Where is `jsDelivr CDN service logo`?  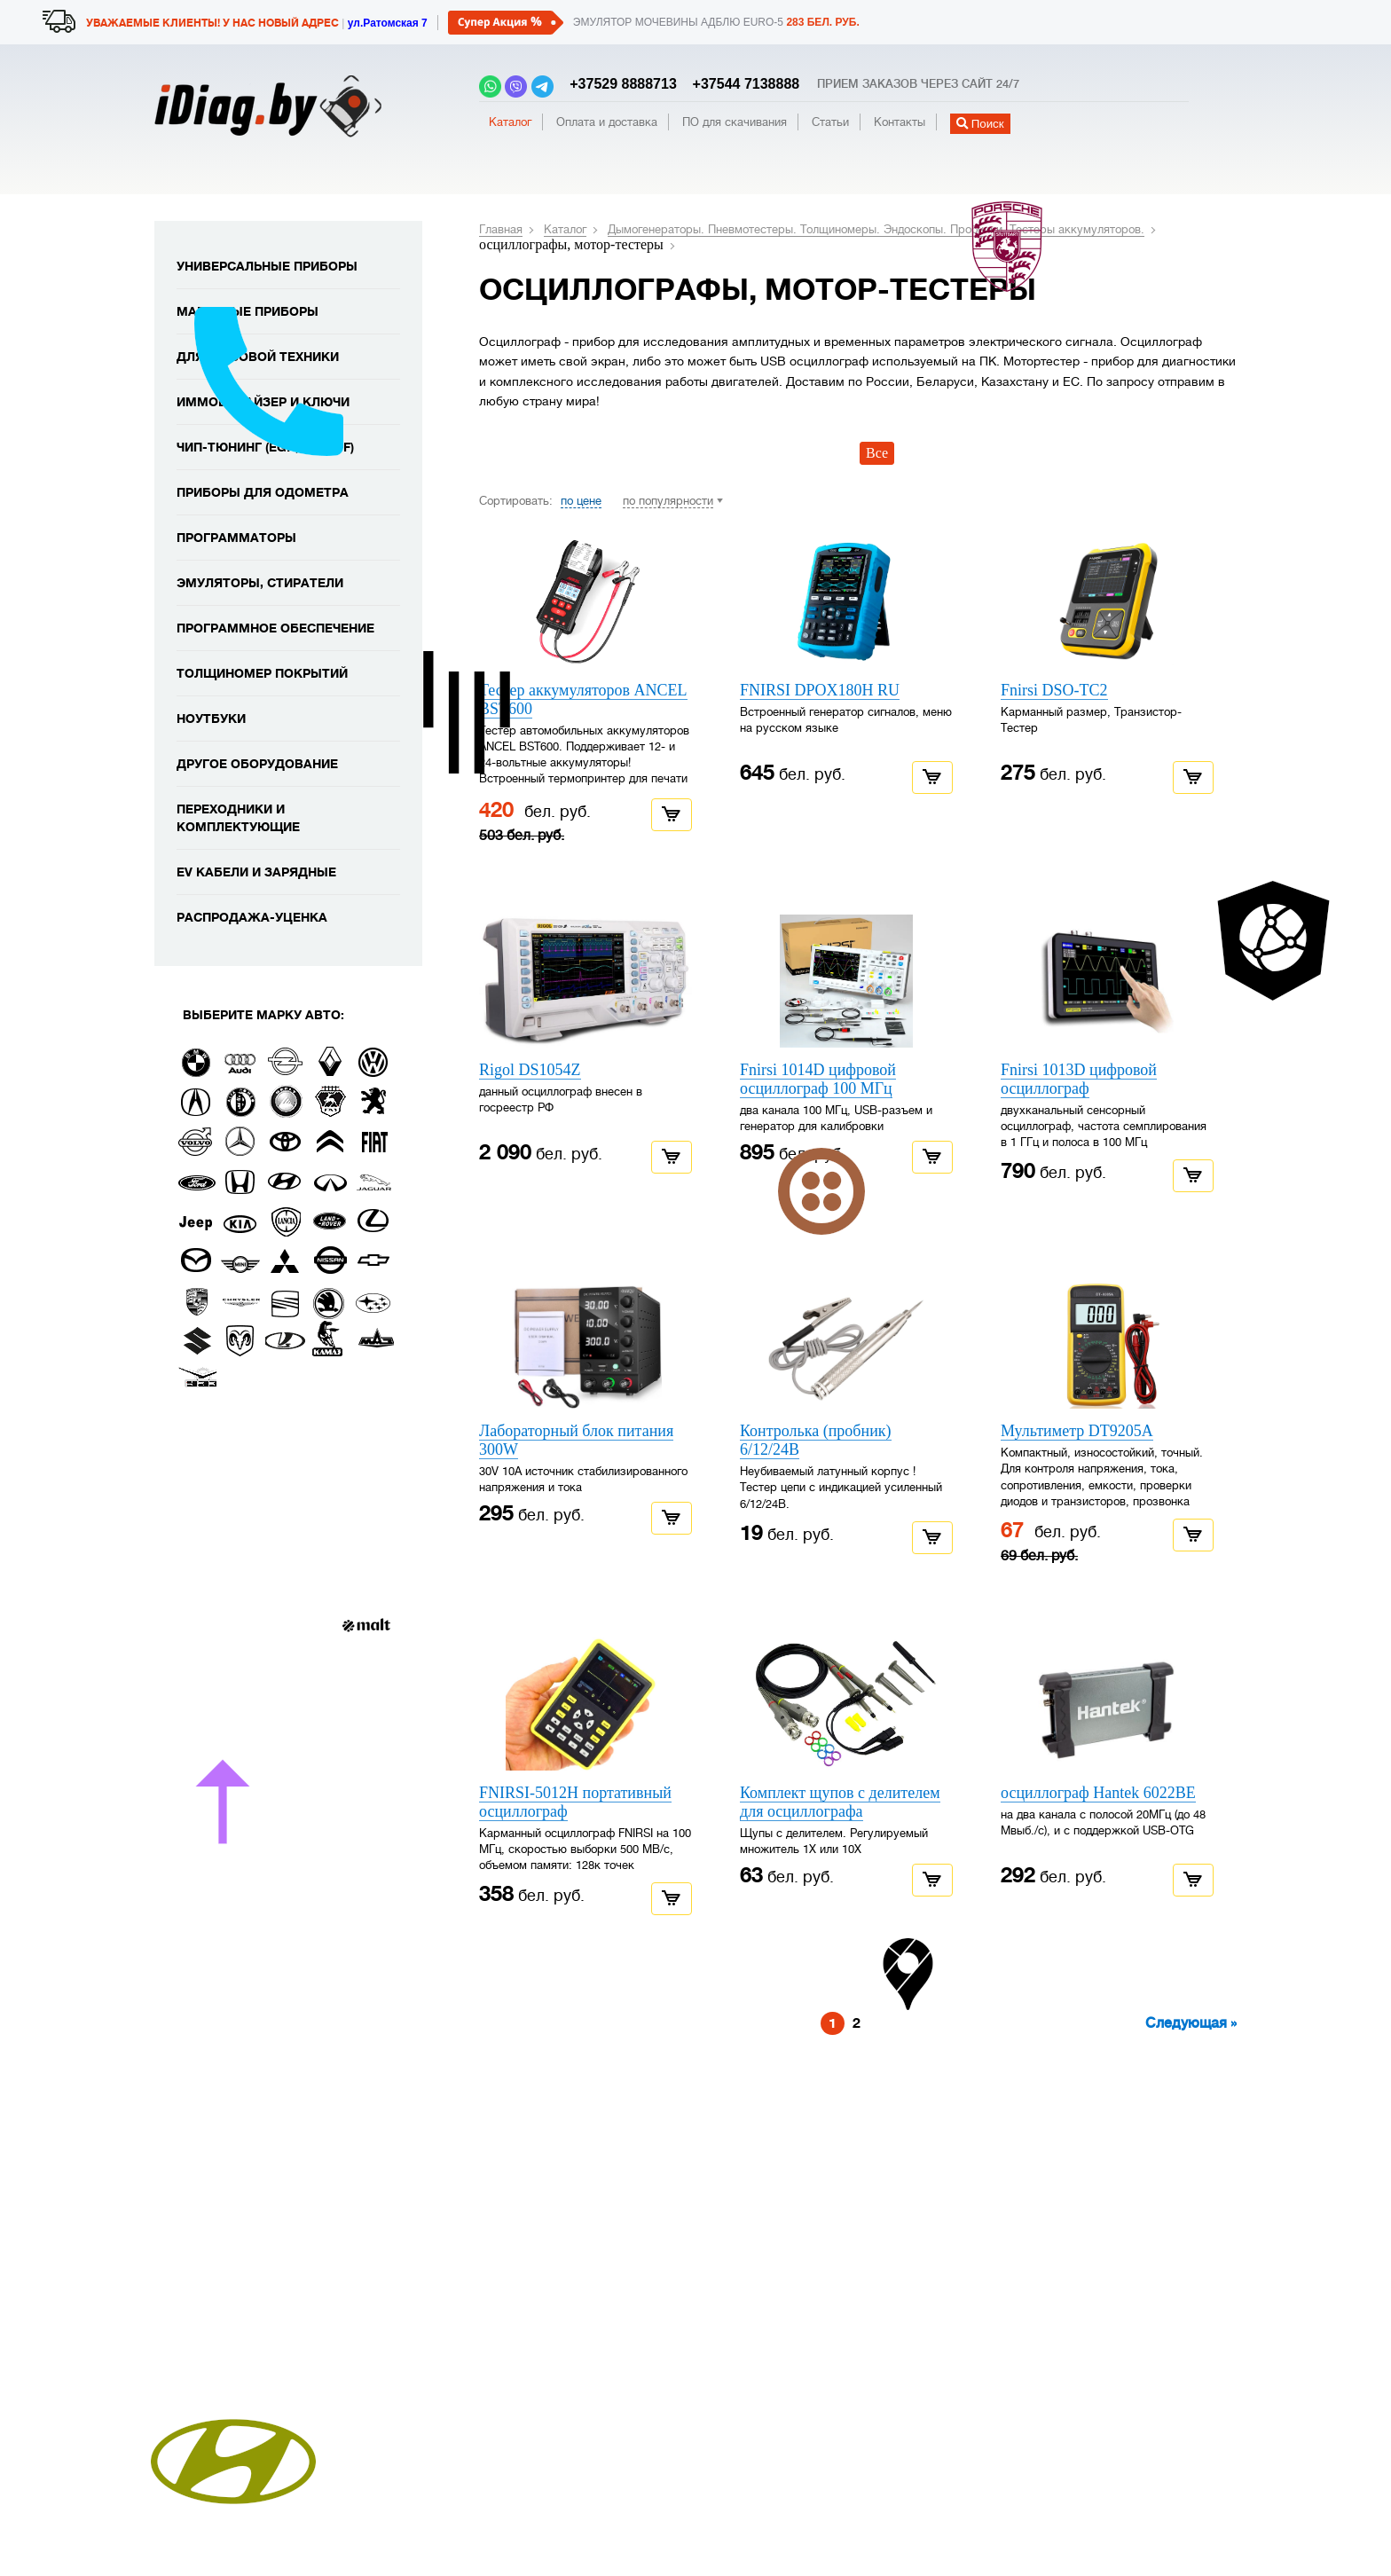
jsDelivr CDN service logo is located at coordinates (1273, 940).